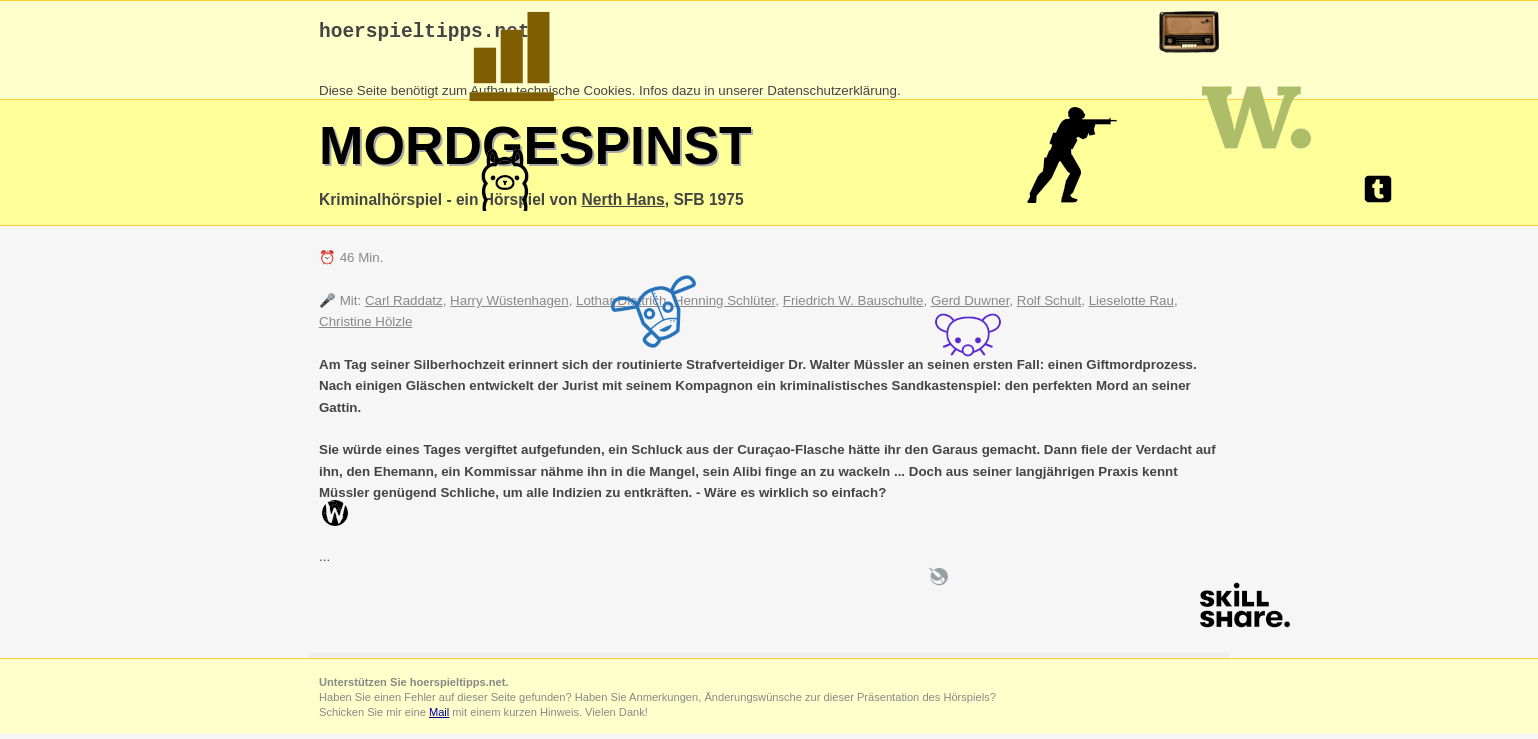 The width and height of the screenshot is (1538, 739). Describe the element at coordinates (509, 56) in the screenshot. I see `open Apple Numbers spreadsheet app` at that location.